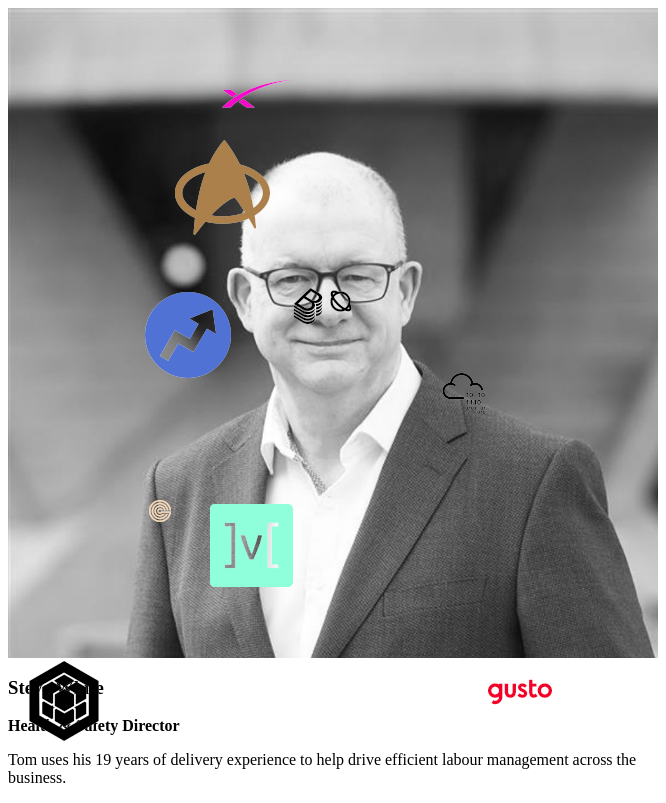 The image size is (666, 803). What do you see at coordinates (188, 335) in the screenshot?
I see `open the BuzzFeed app` at bounding box center [188, 335].